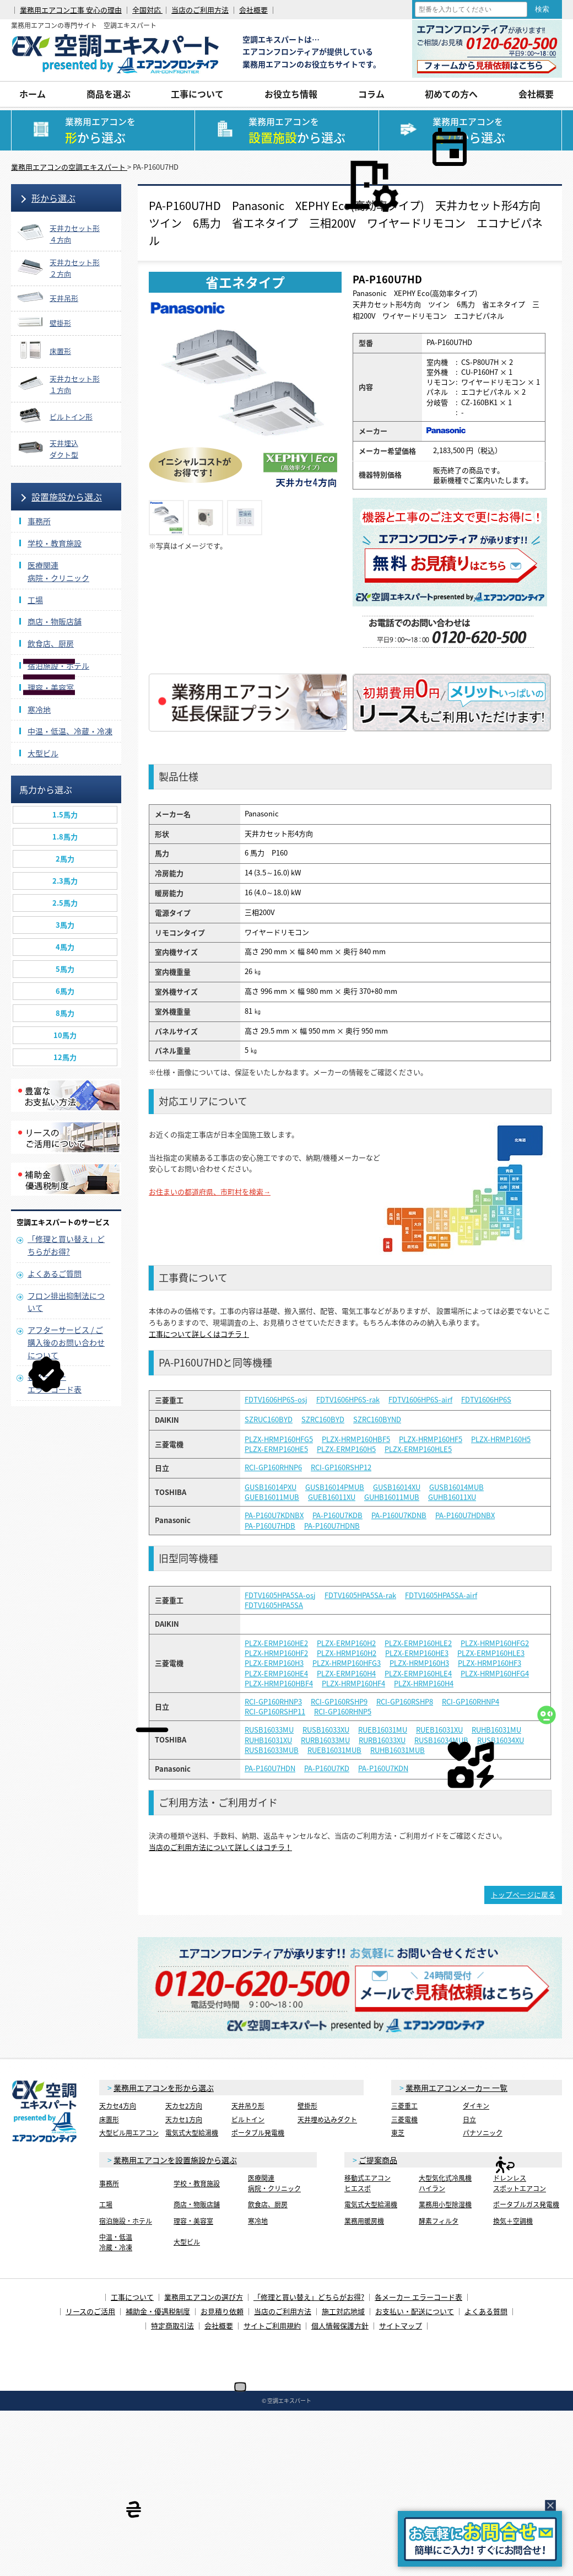 Image resolution: width=573 pixels, height=2576 pixels. Describe the element at coordinates (505, 2165) in the screenshot. I see `return to starting point of walking route` at that location.